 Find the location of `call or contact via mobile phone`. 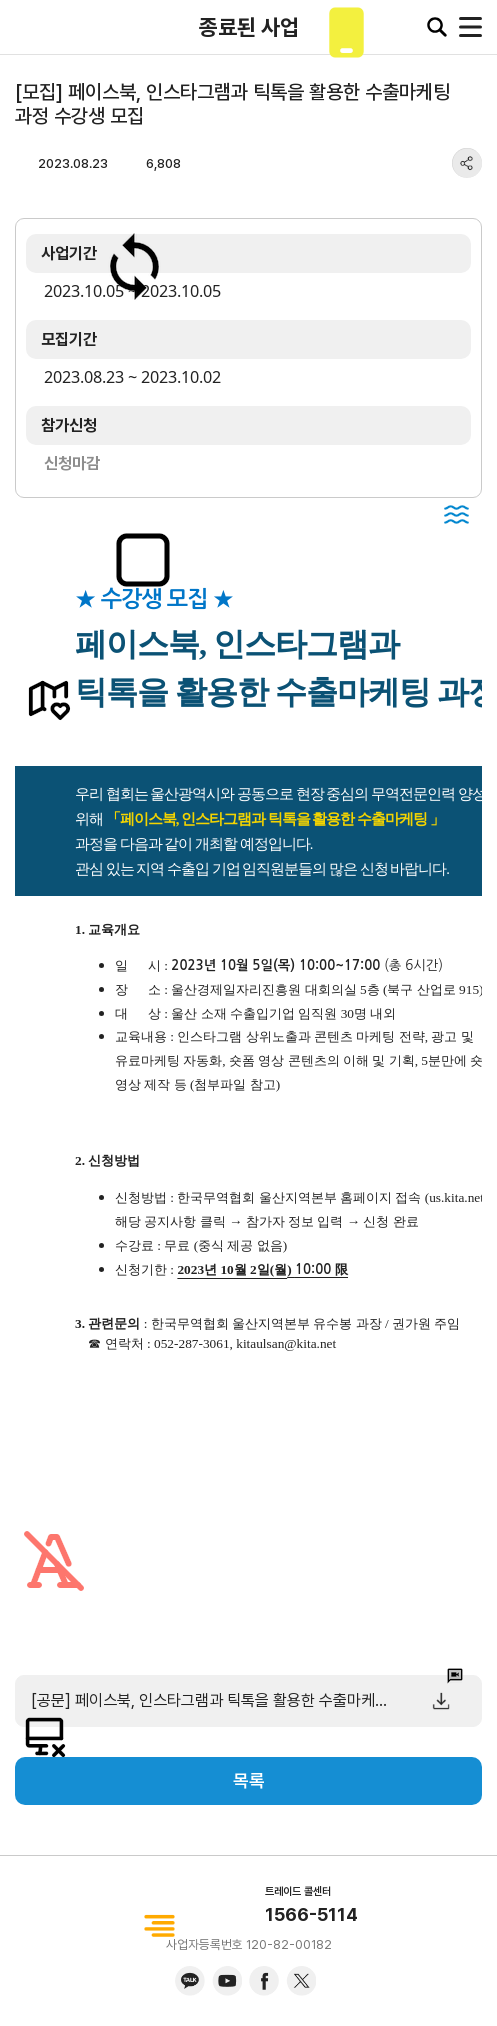

call or contact via mobile phone is located at coordinates (346, 32).